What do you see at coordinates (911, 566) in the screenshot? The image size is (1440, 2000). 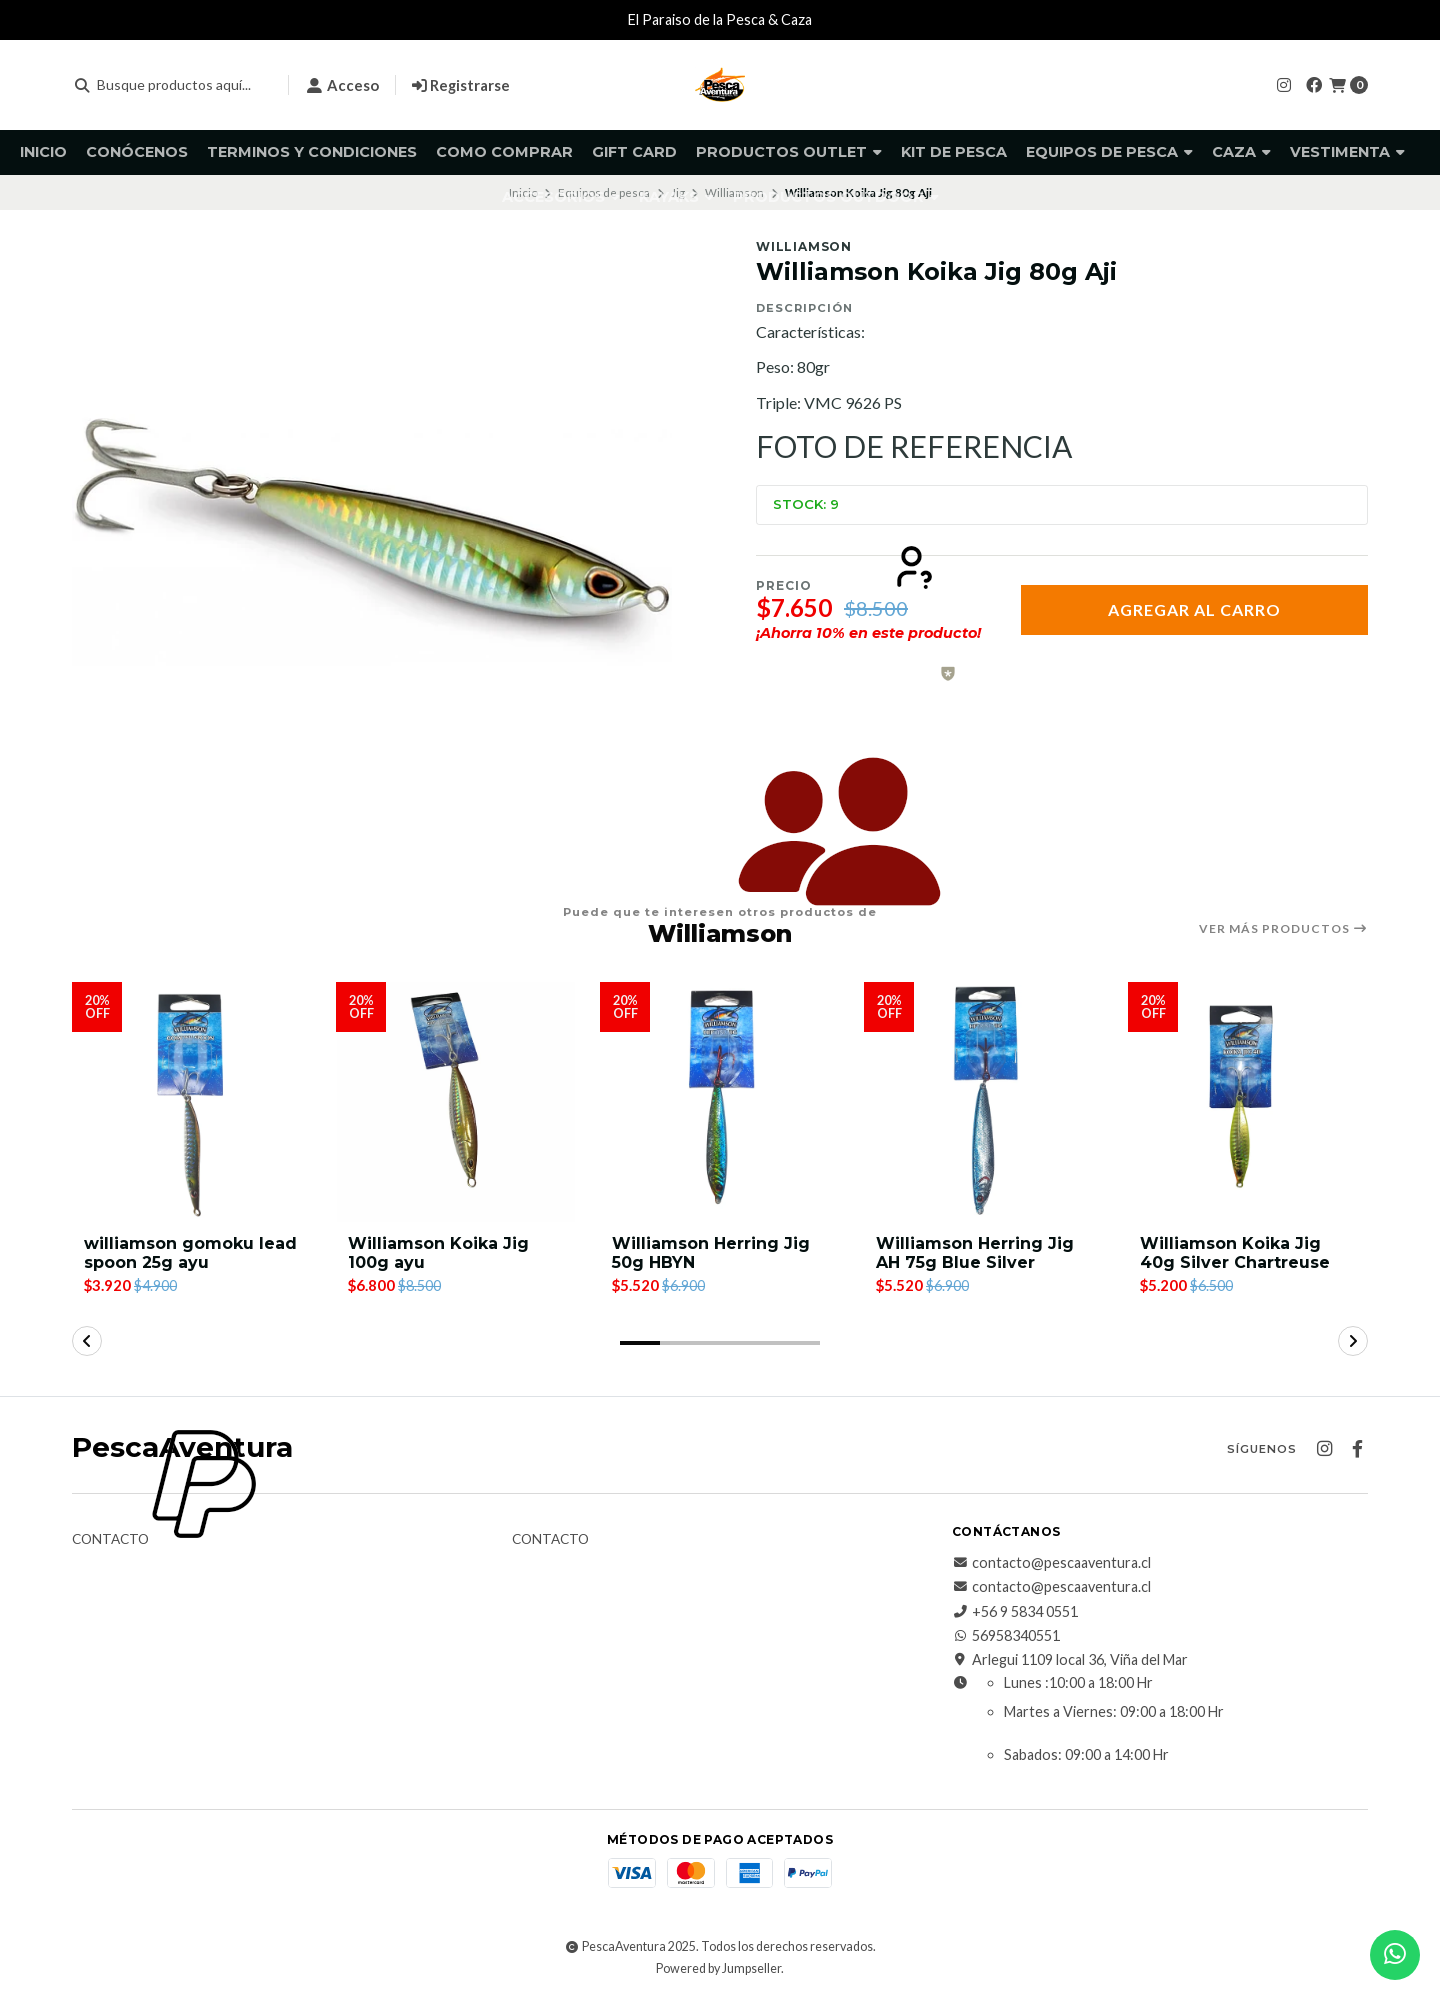 I see `unknown or unidentified user` at bounding box center [911, 566].